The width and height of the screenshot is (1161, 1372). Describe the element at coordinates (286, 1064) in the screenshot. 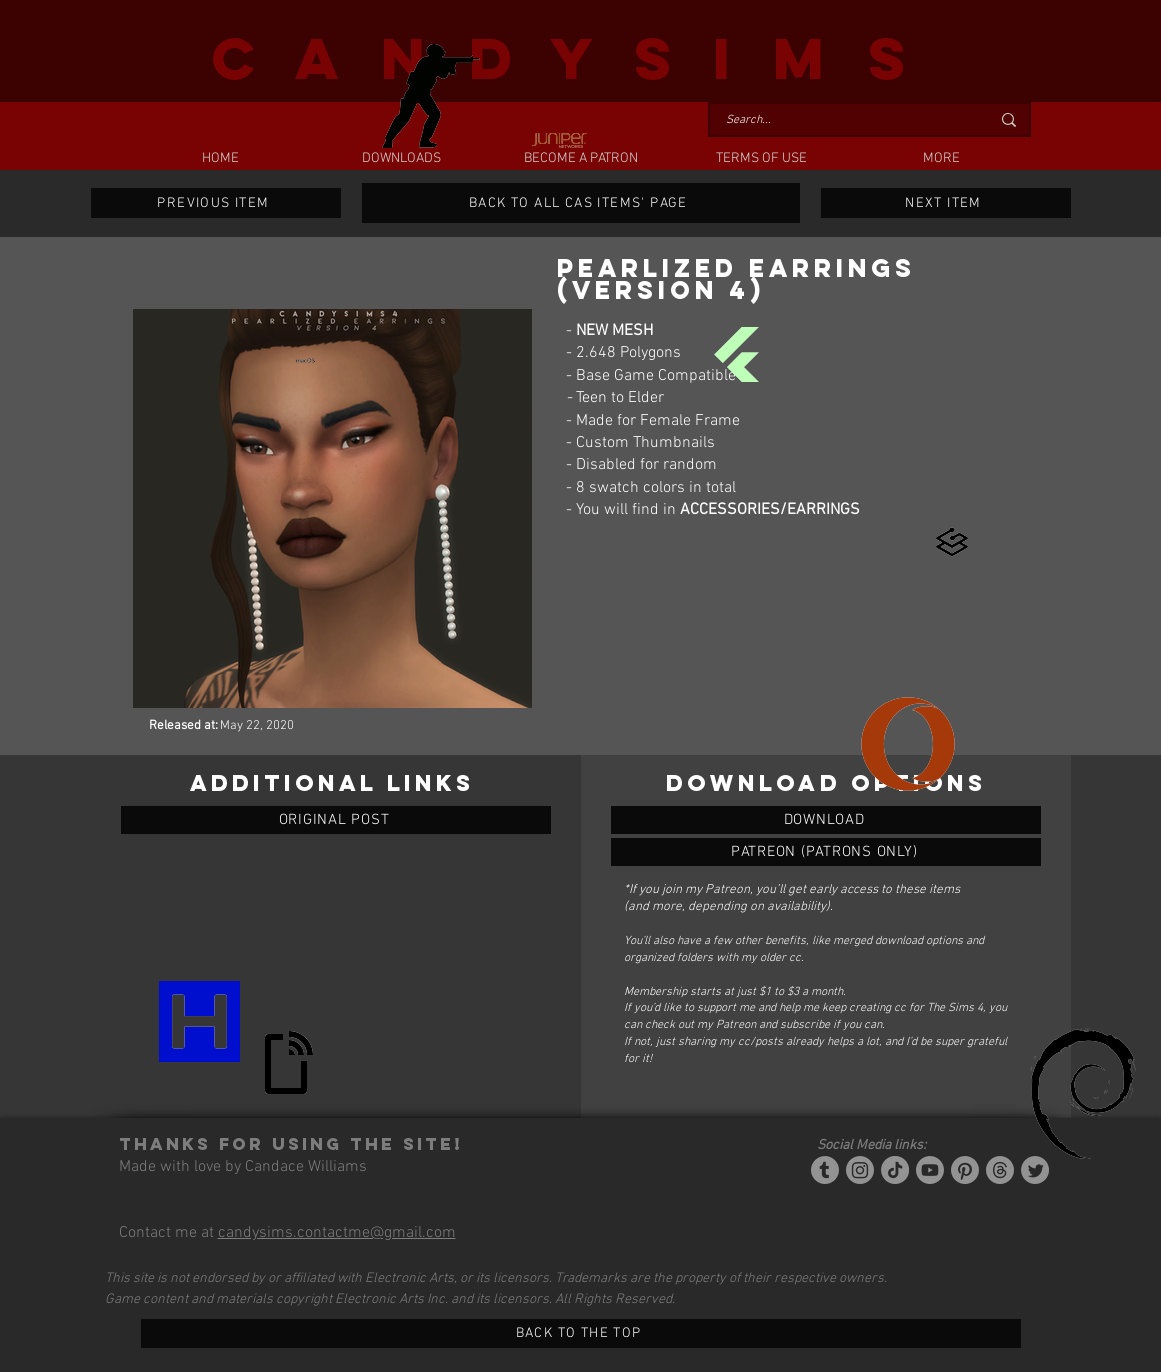

I see `enable mobile hotspot` at that location.